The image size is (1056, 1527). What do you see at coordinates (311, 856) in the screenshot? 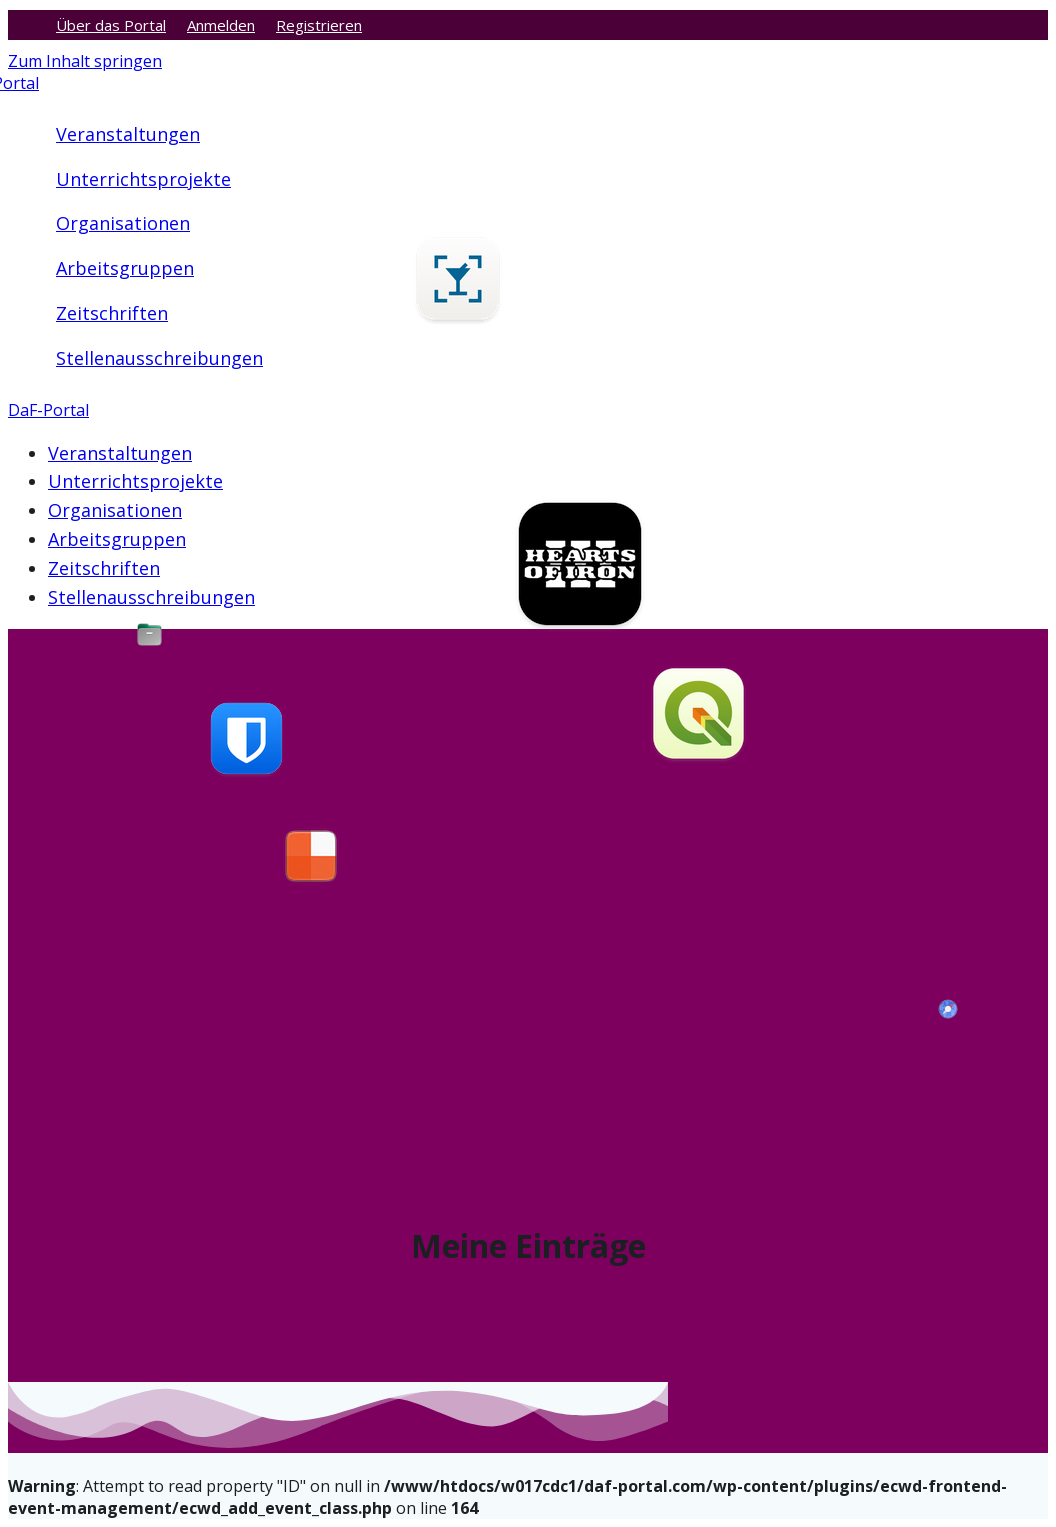
I see `switch to the top-right workspace` at bounding box center [311, 856].